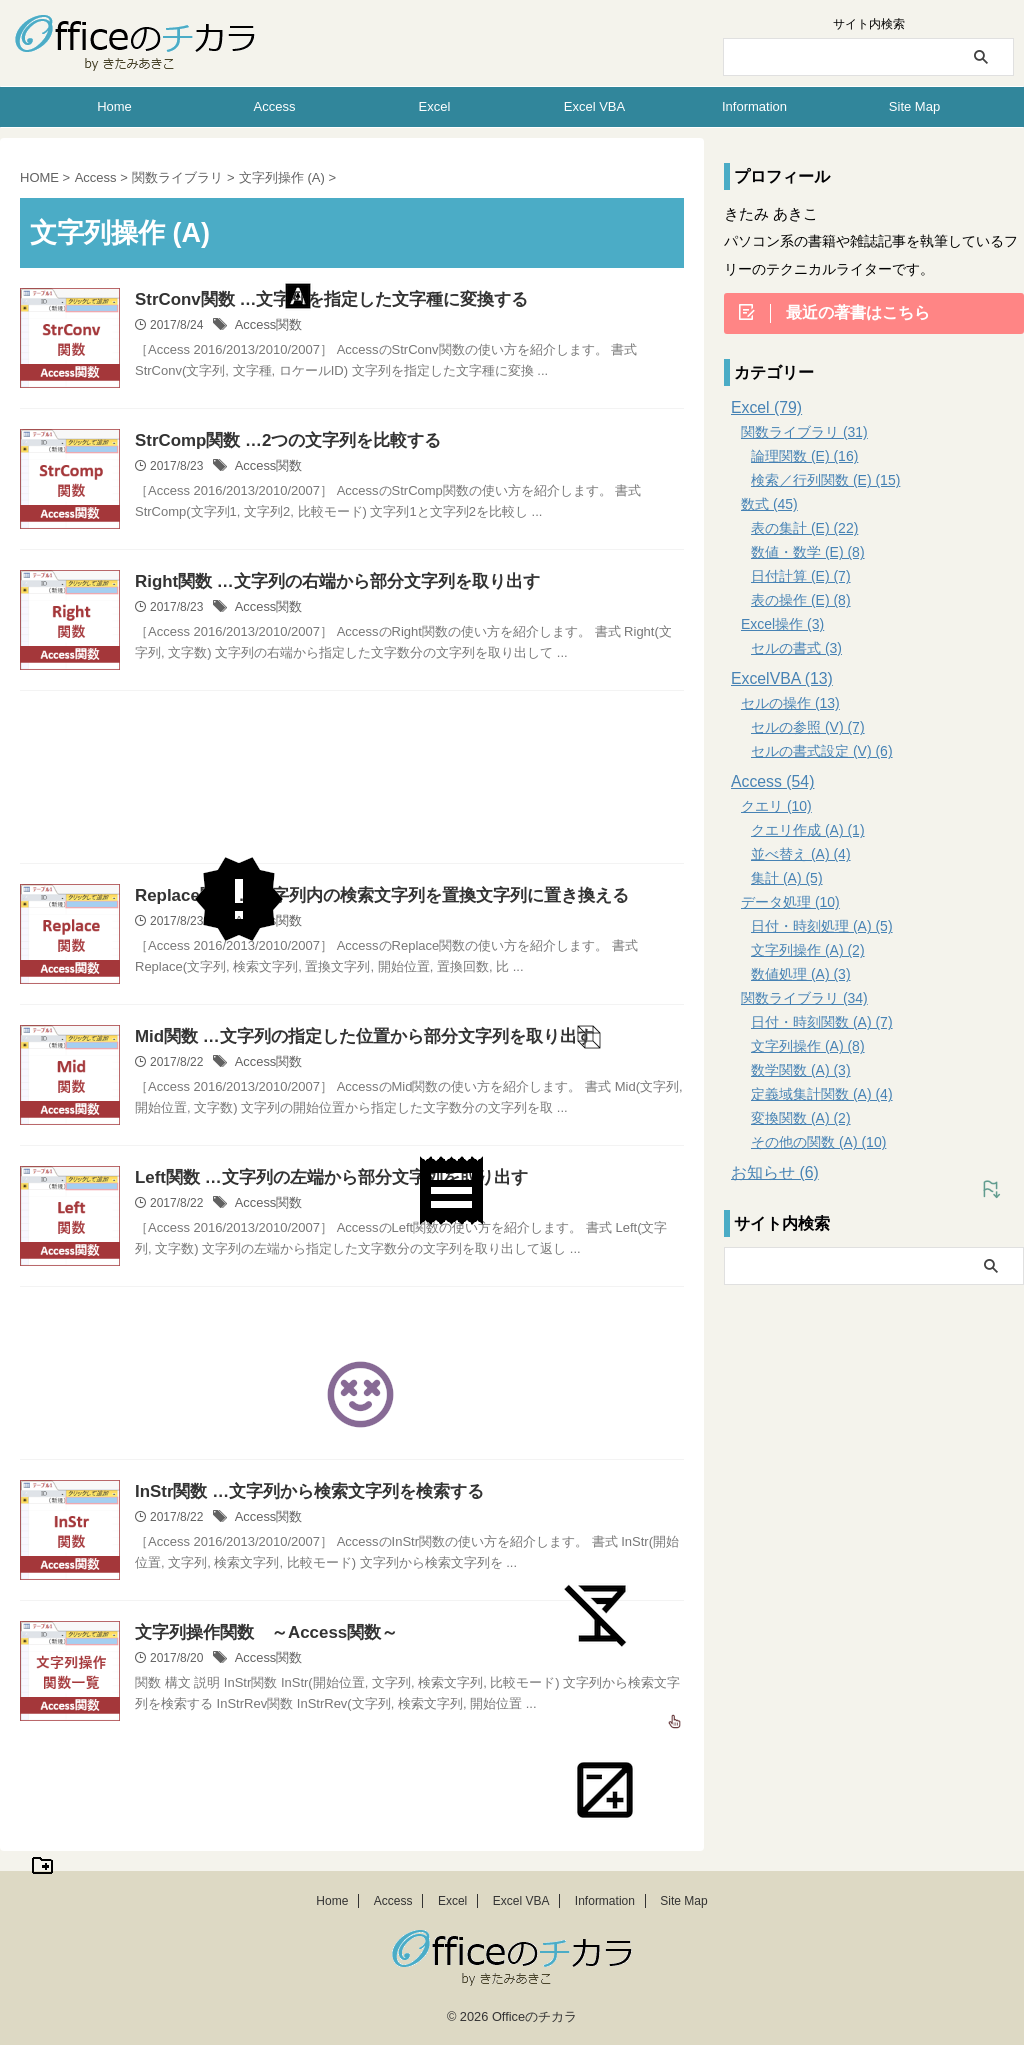 The image size is (1024, 2045). What do you see at coordinates (360, 1394) in the screenshot?
I see `select a silly or goofy mood reaction` at bounding box center [360, 1394].